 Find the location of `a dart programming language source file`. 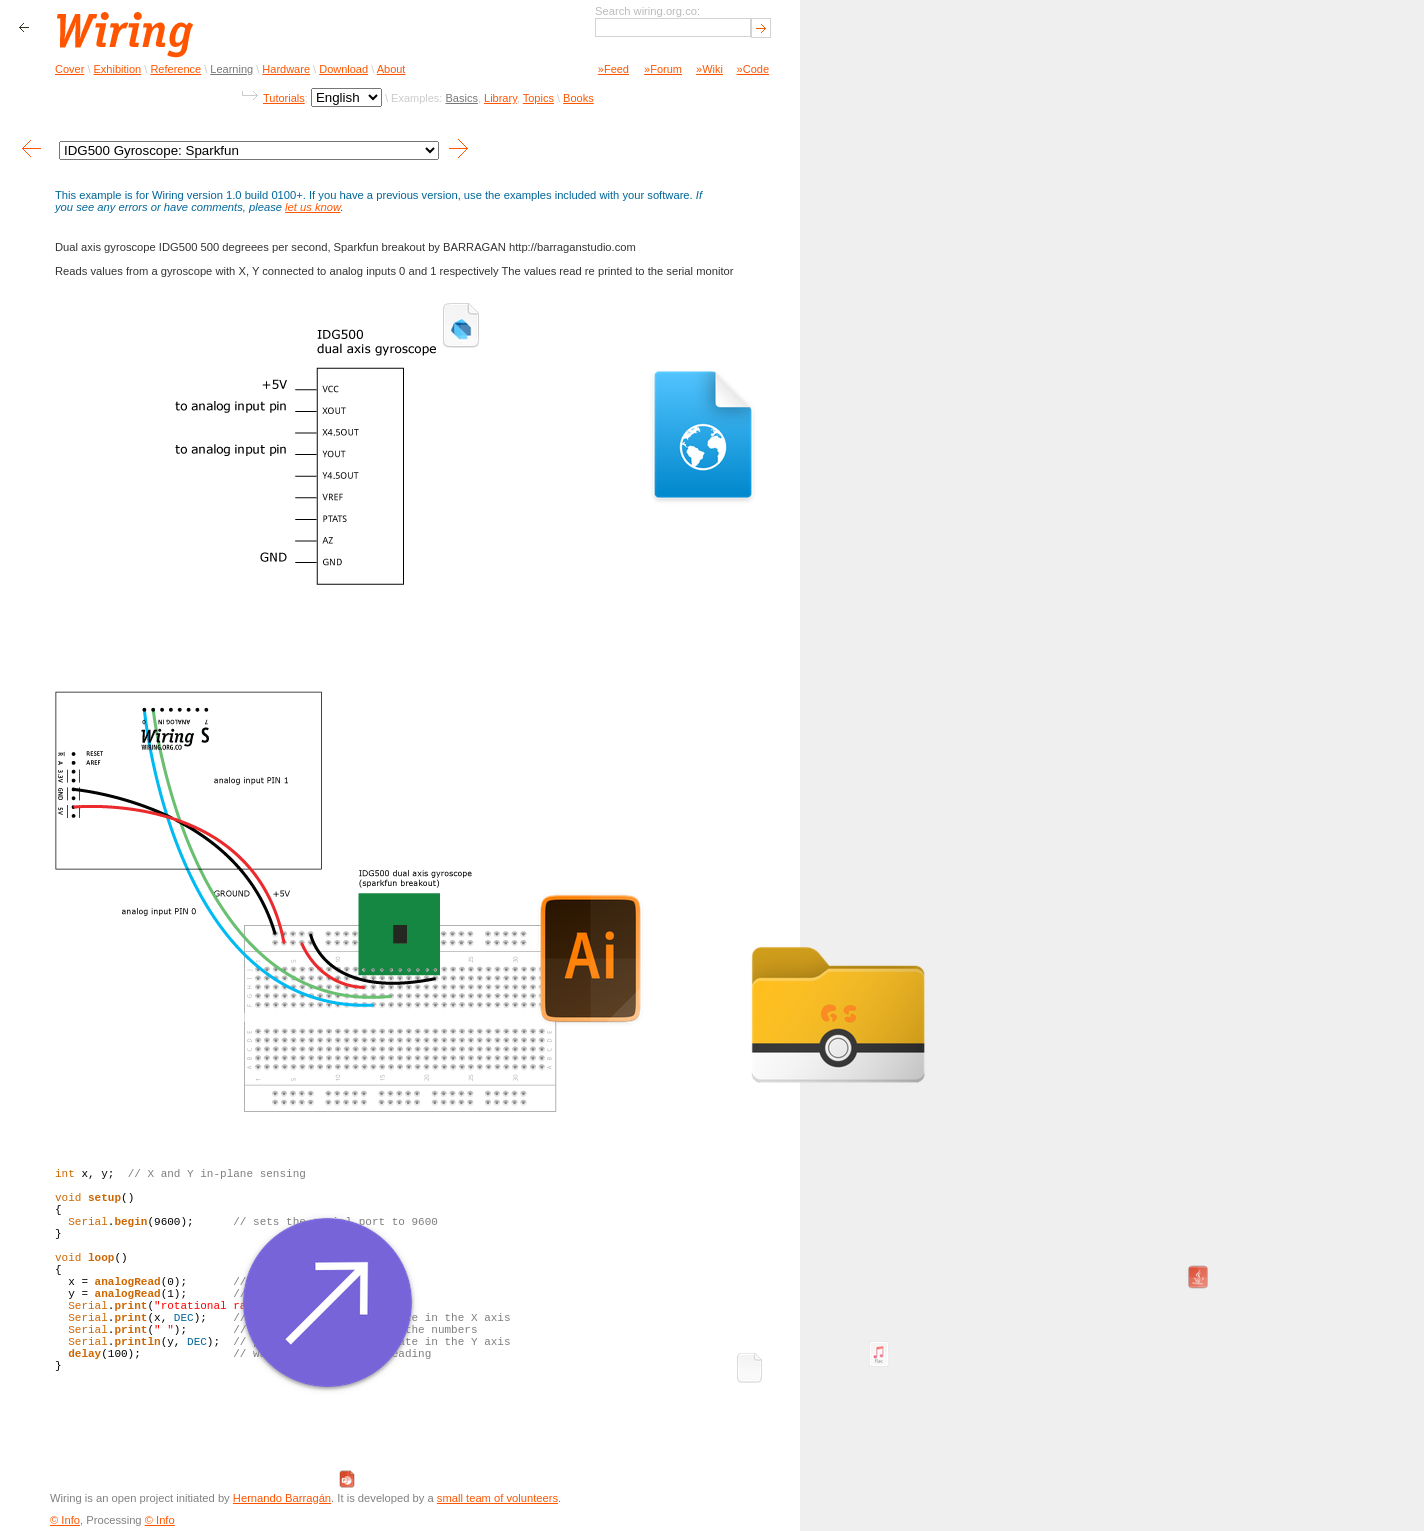

a dart programming language source file is located at coordinates (461, 325).